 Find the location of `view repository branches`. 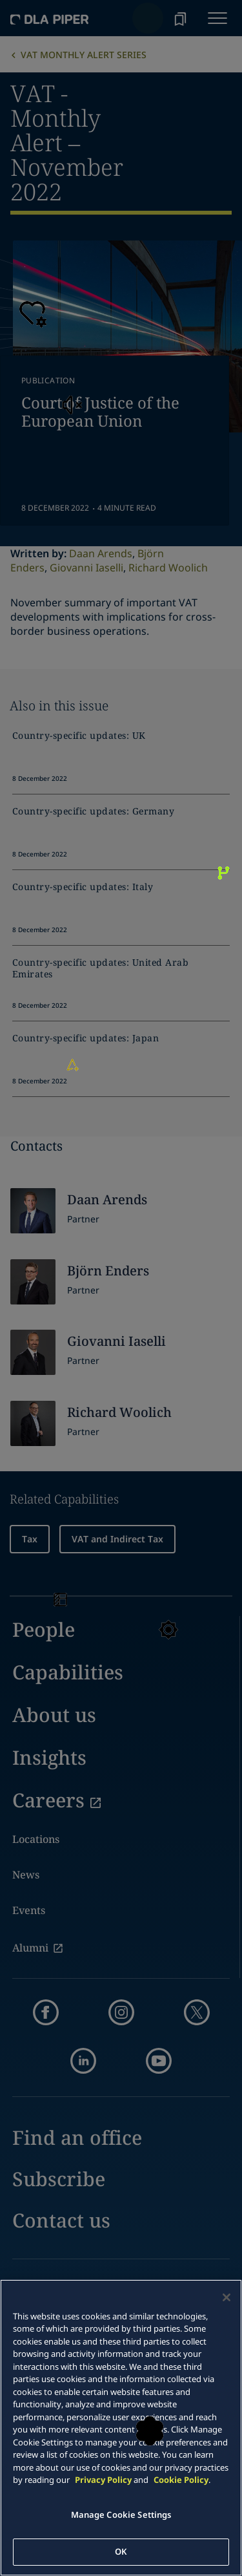

view repository branches is located at coordinates (223, 873).